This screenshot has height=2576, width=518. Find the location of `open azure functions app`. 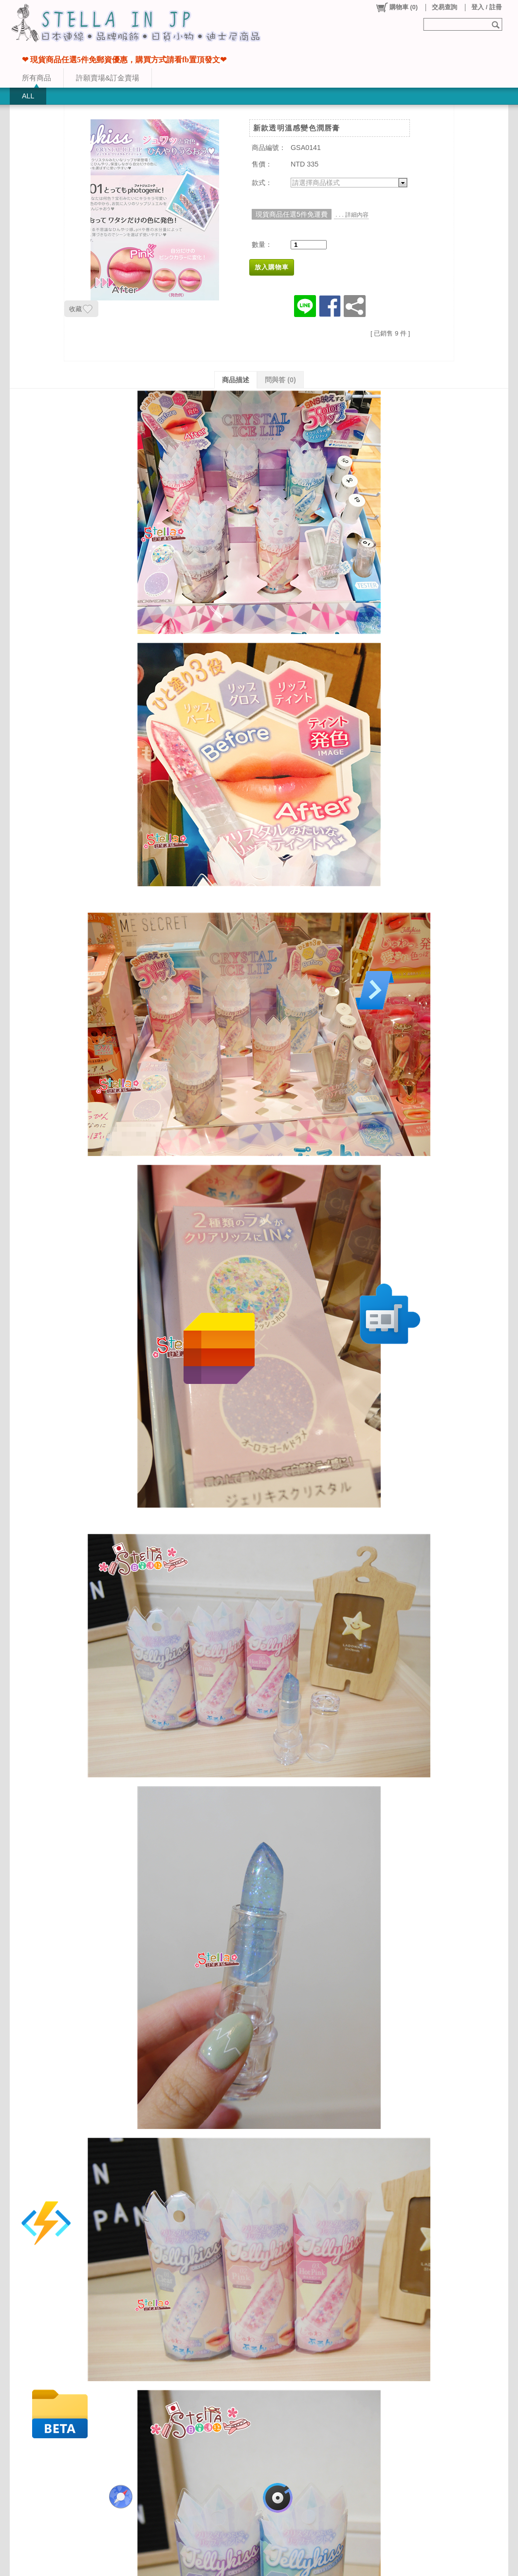

open azure functions app is located at coordinates (46, 2223).